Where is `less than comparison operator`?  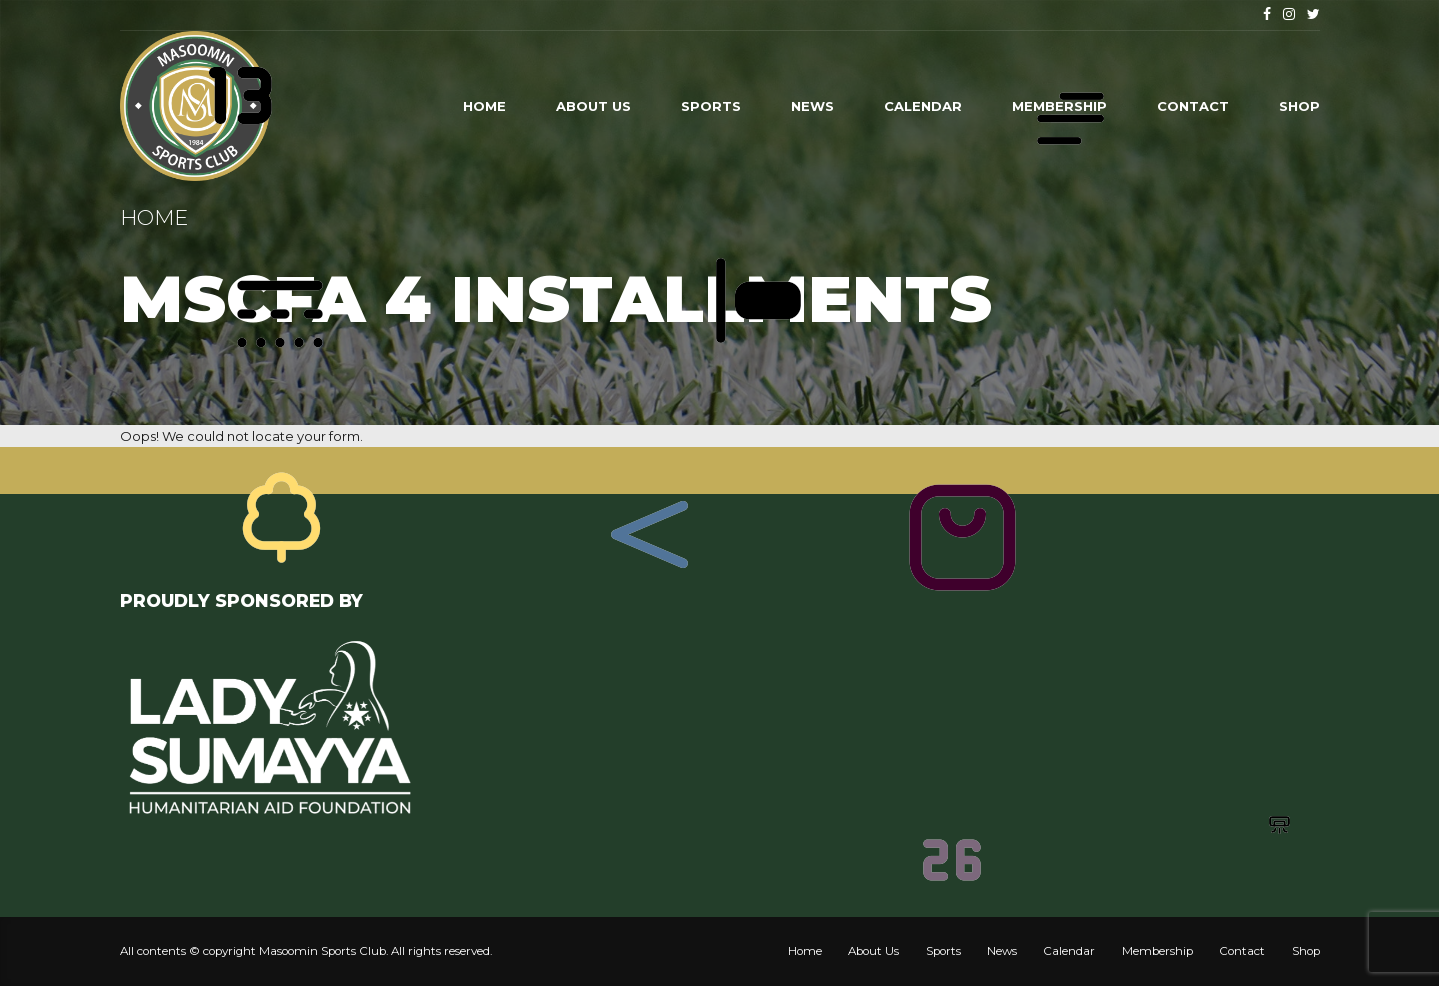
less than comparison operator is located at coordinates (649, 534).